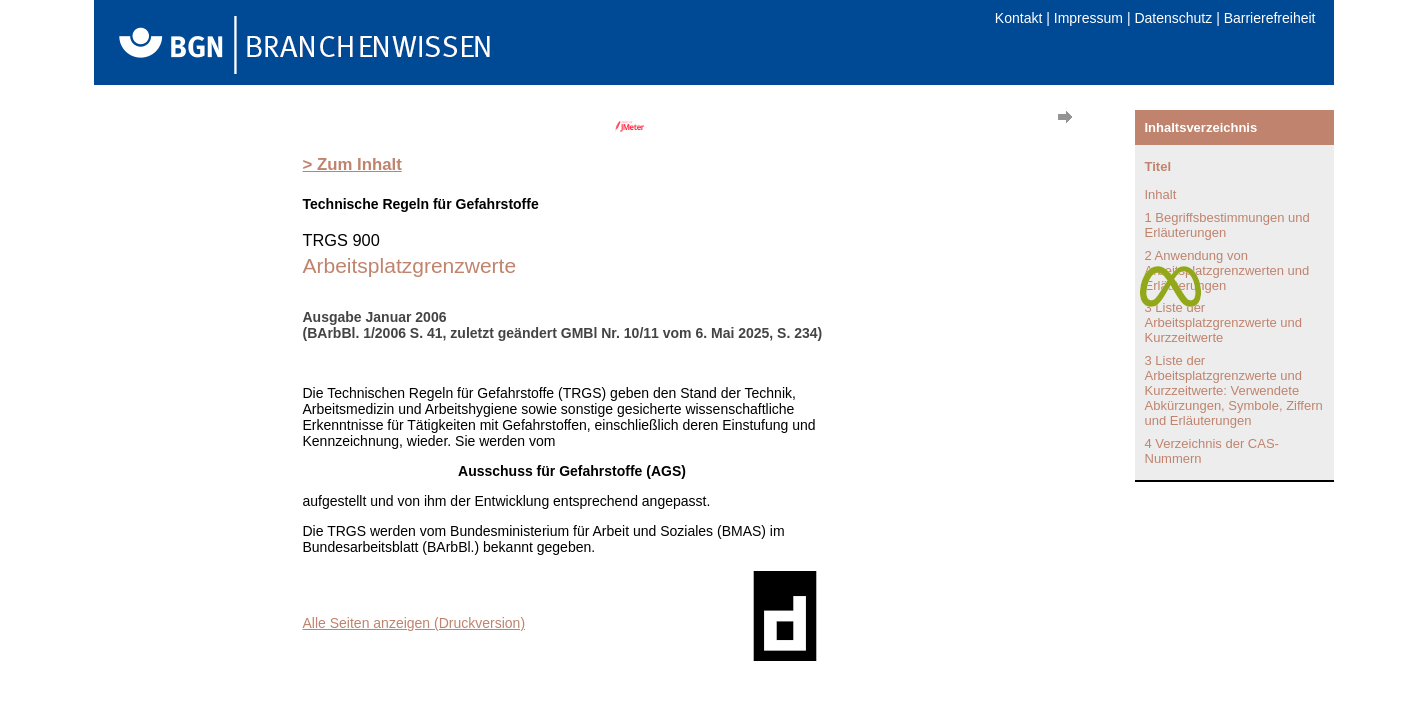 The height and width of the screenshot is (720, 1427). Describe the element at coordinates (629, 126) in the screenshot. I see `apache jmeter application logo` at that location.